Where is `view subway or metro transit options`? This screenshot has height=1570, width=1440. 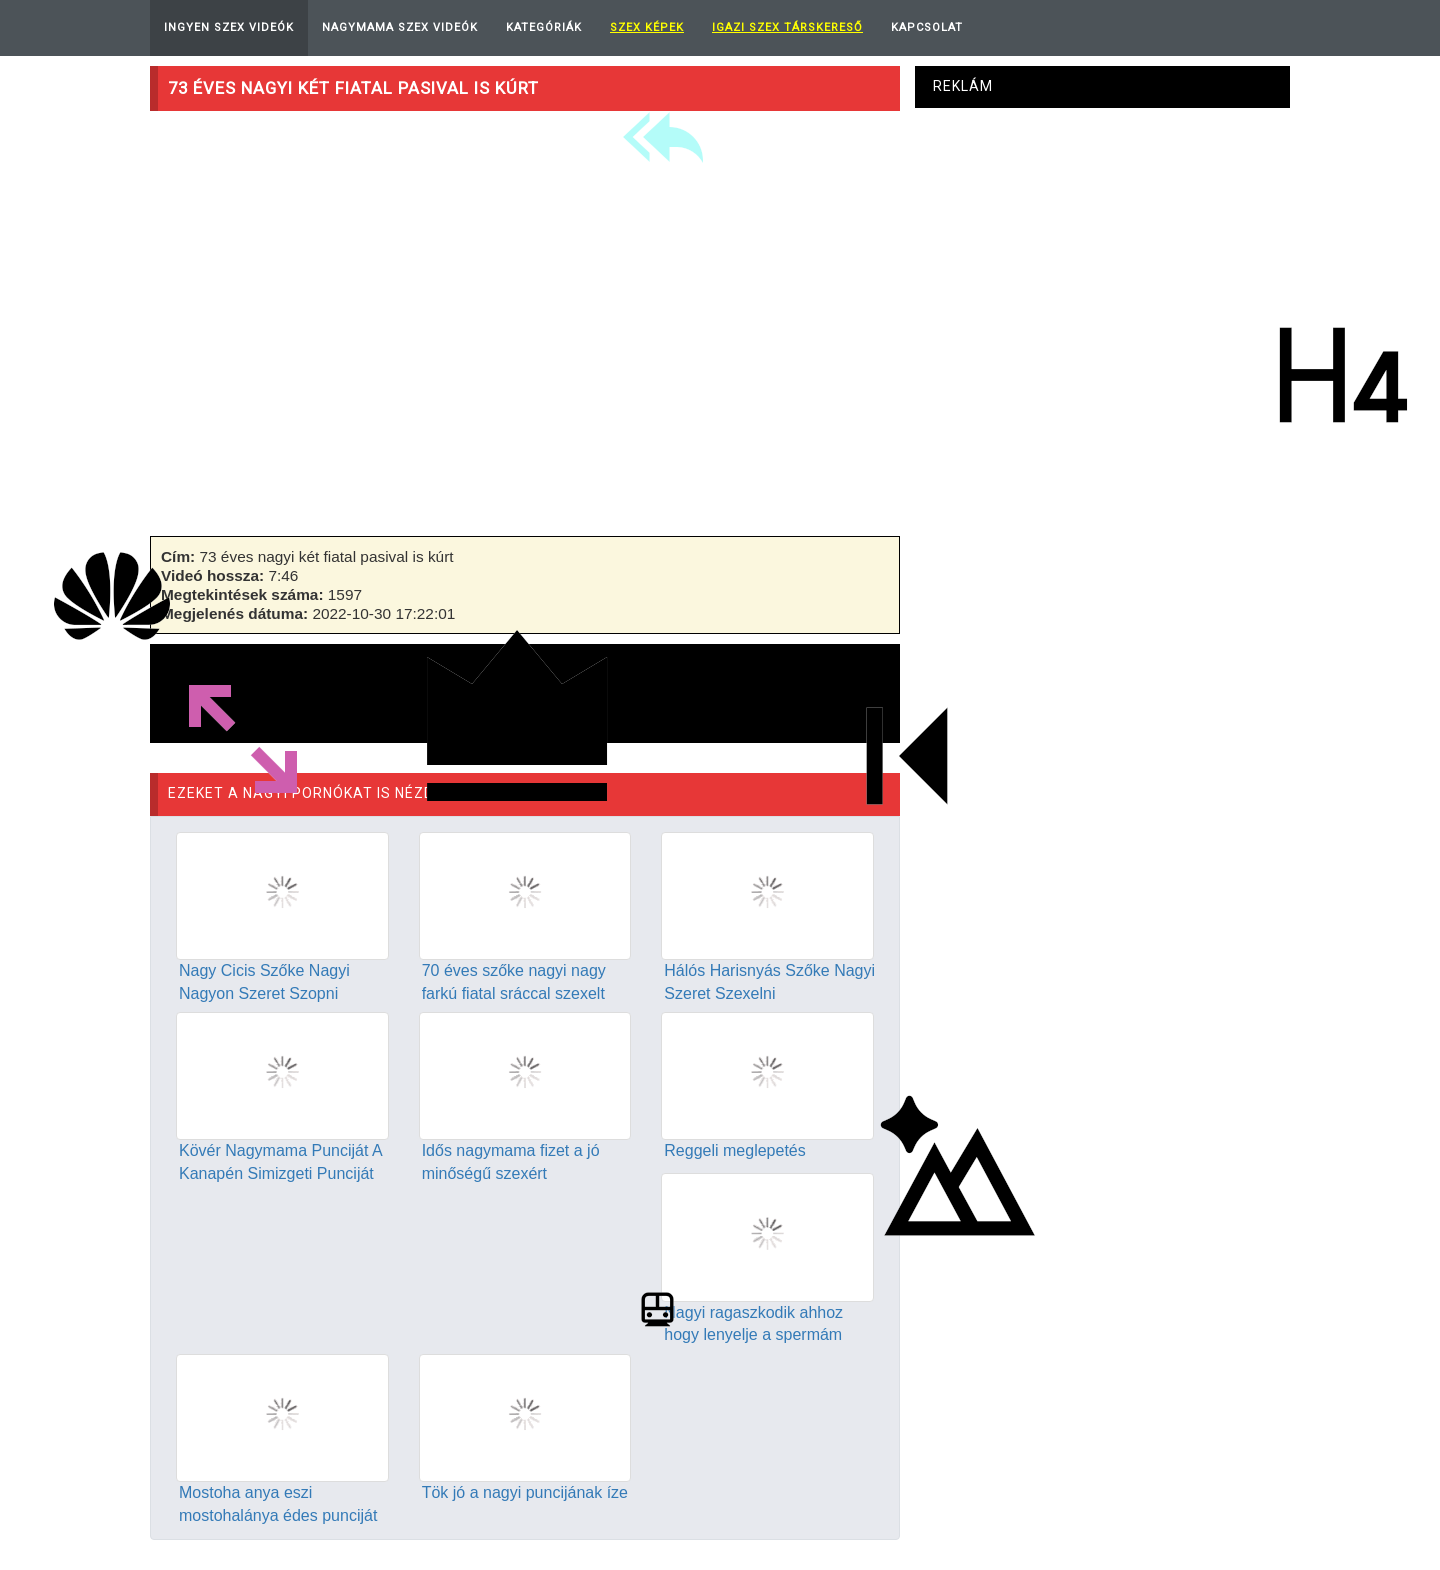 view subway or metro transit options is located at coordinates (657, 1308).